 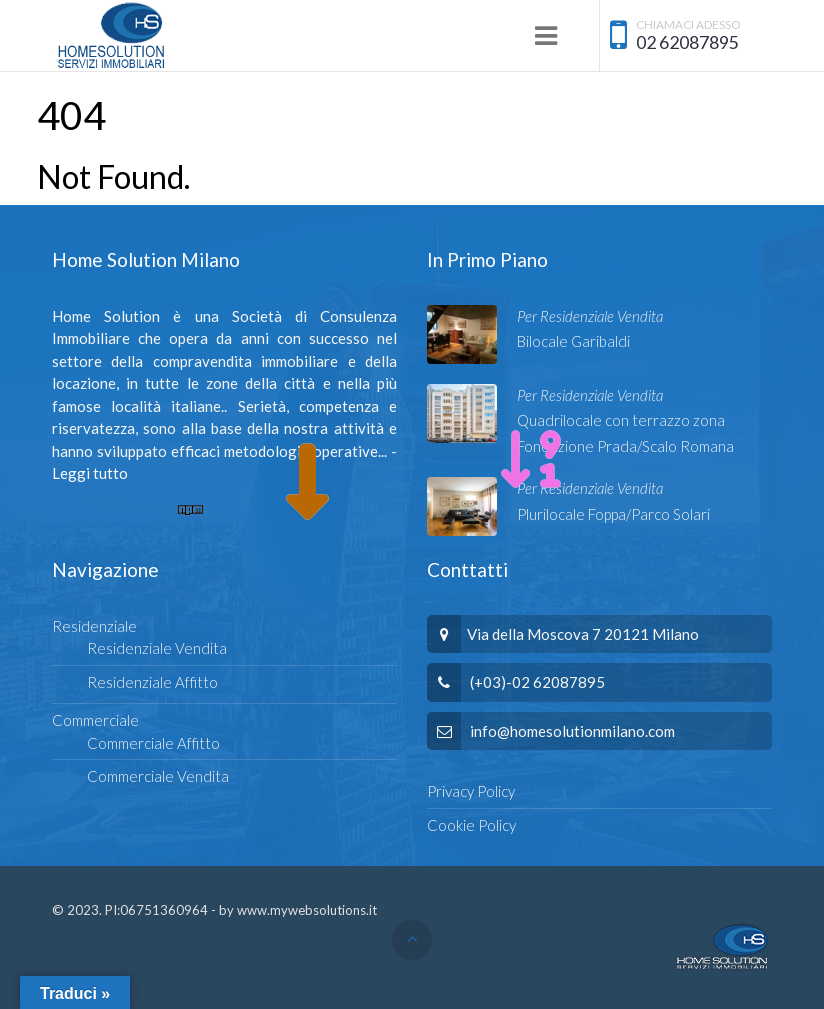 What do you see at coordinates (532, 459) in the screenshot?
I see `sort numbers in descending order` at bounding box center [532, 459].